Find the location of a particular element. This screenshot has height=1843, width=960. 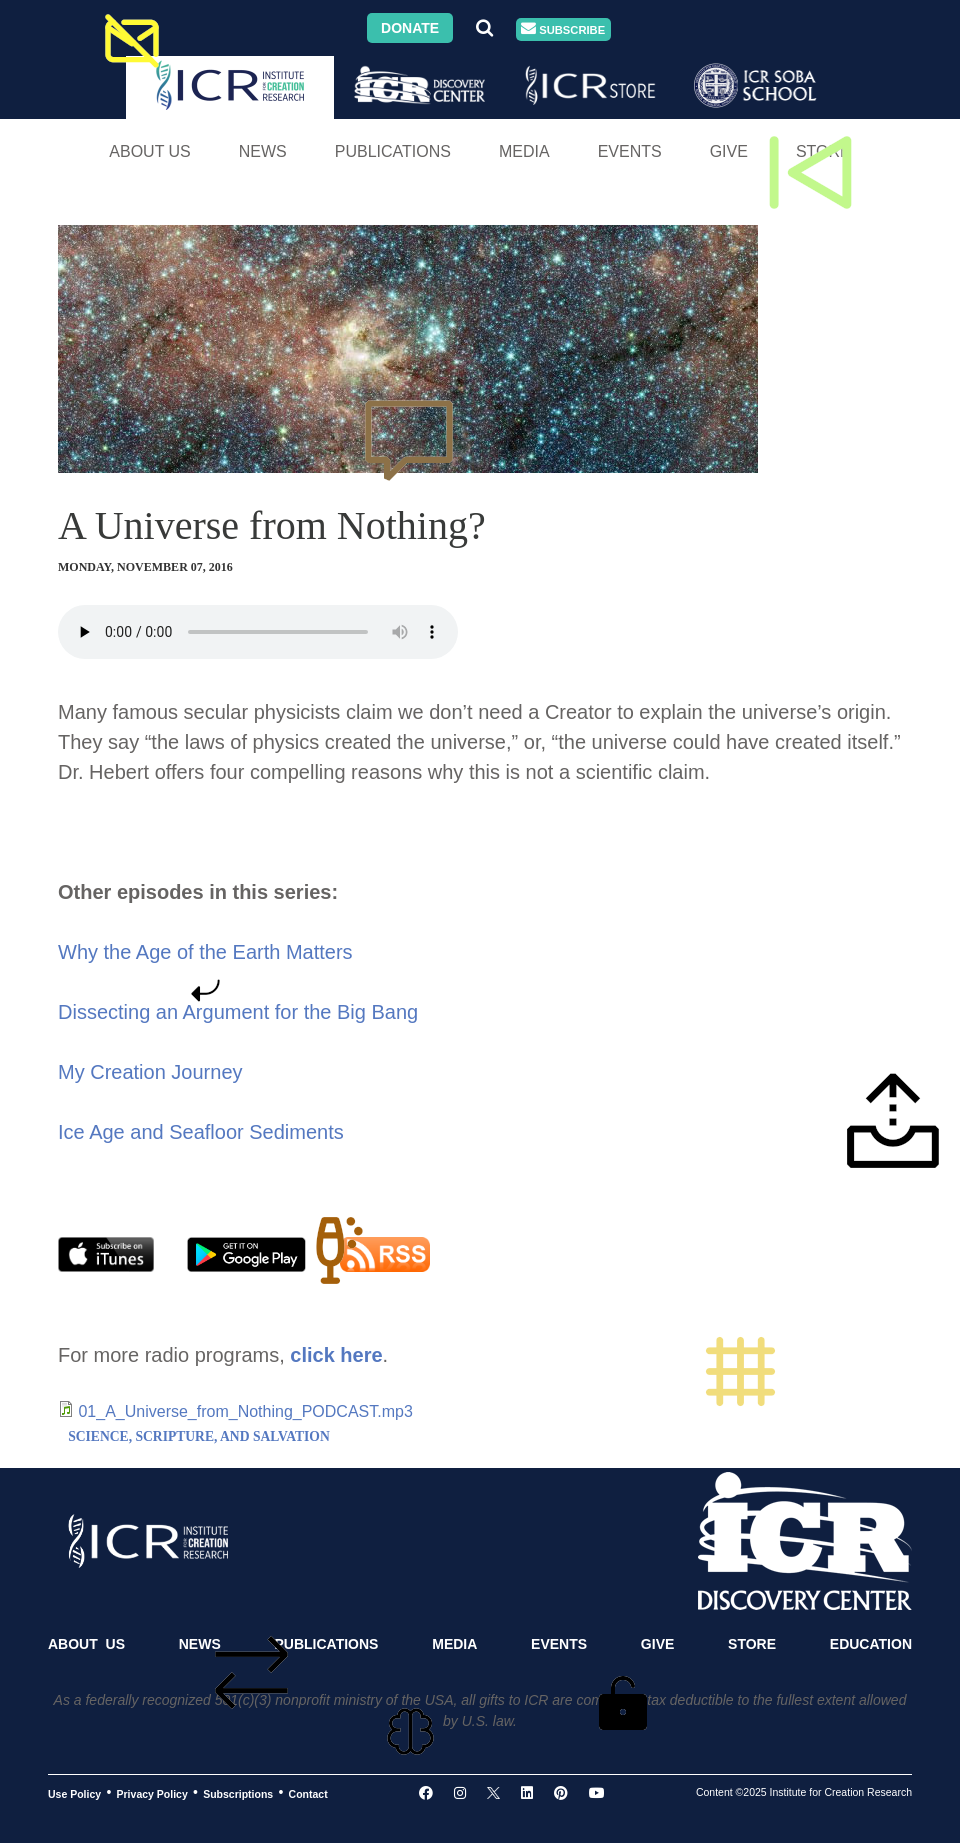

apply stashed changes to your working branch is located at coordinates (896, 1118).